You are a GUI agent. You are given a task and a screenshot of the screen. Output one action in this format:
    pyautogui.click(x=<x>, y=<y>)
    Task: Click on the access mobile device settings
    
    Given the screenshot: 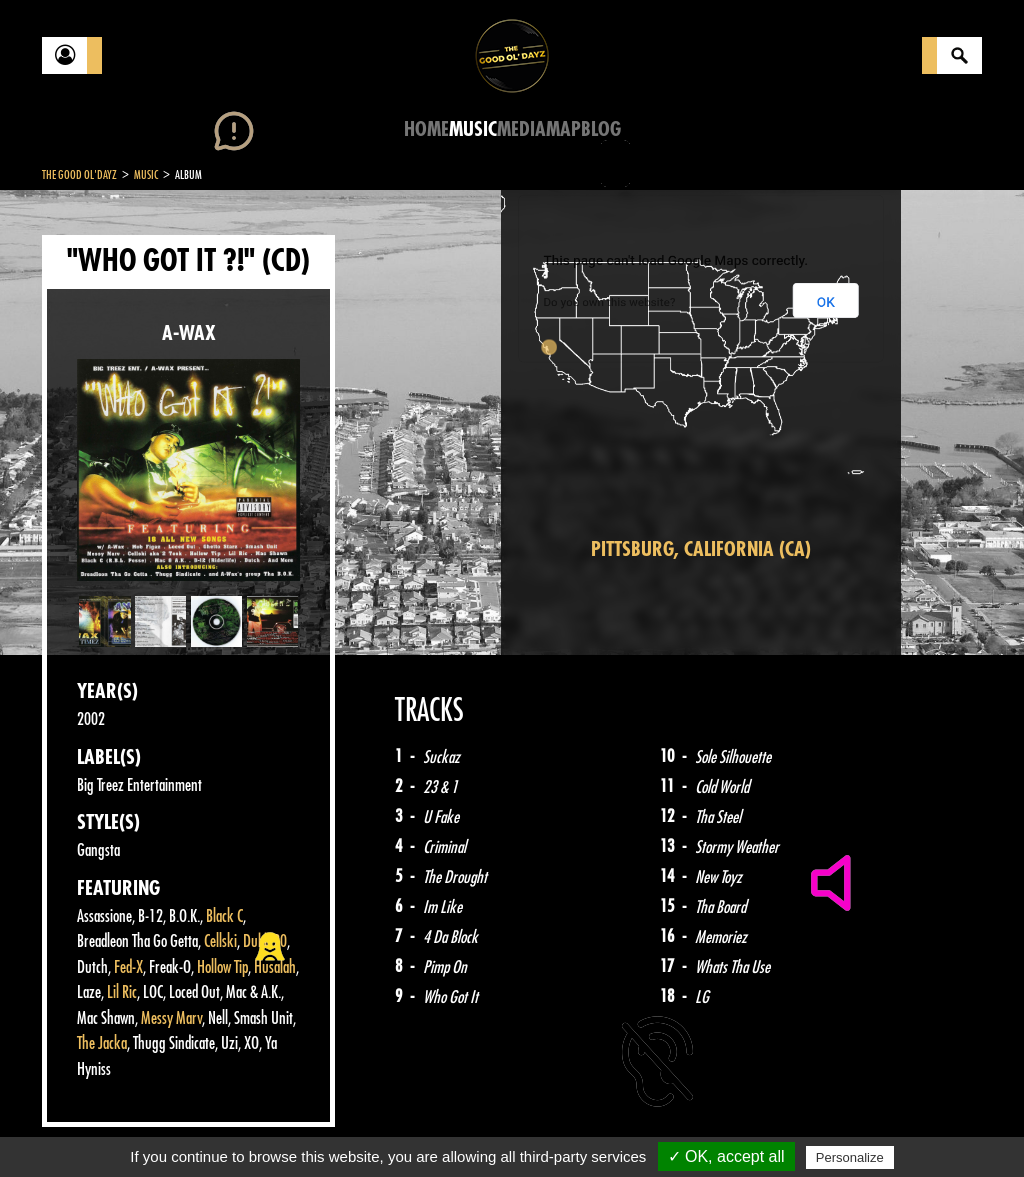 What is the action you would take?
    pyautogui.click(x=615, y=163)
    